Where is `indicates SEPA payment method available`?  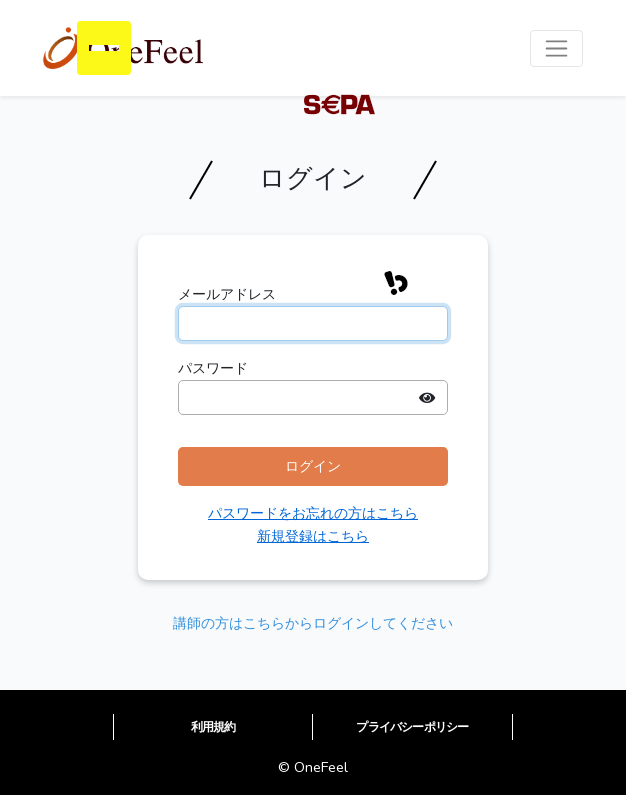 indicates SEPA payment method available is located at coordinates (339, 104).